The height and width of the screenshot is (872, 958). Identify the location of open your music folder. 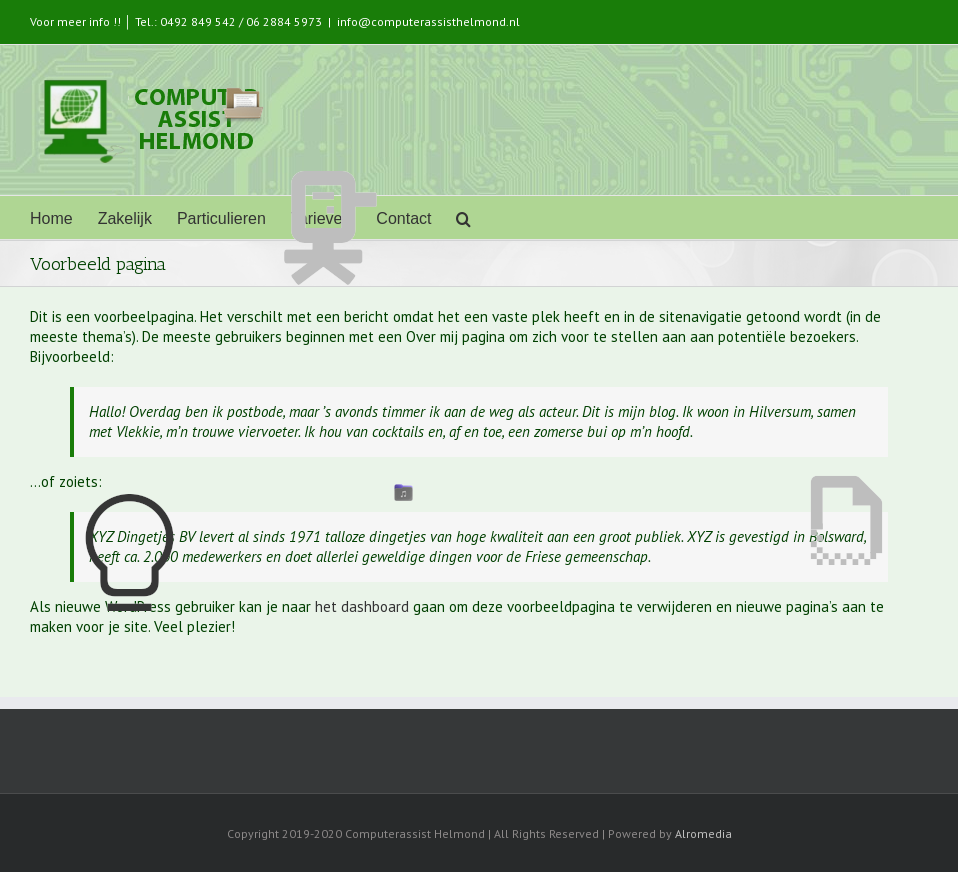
(403, 492).